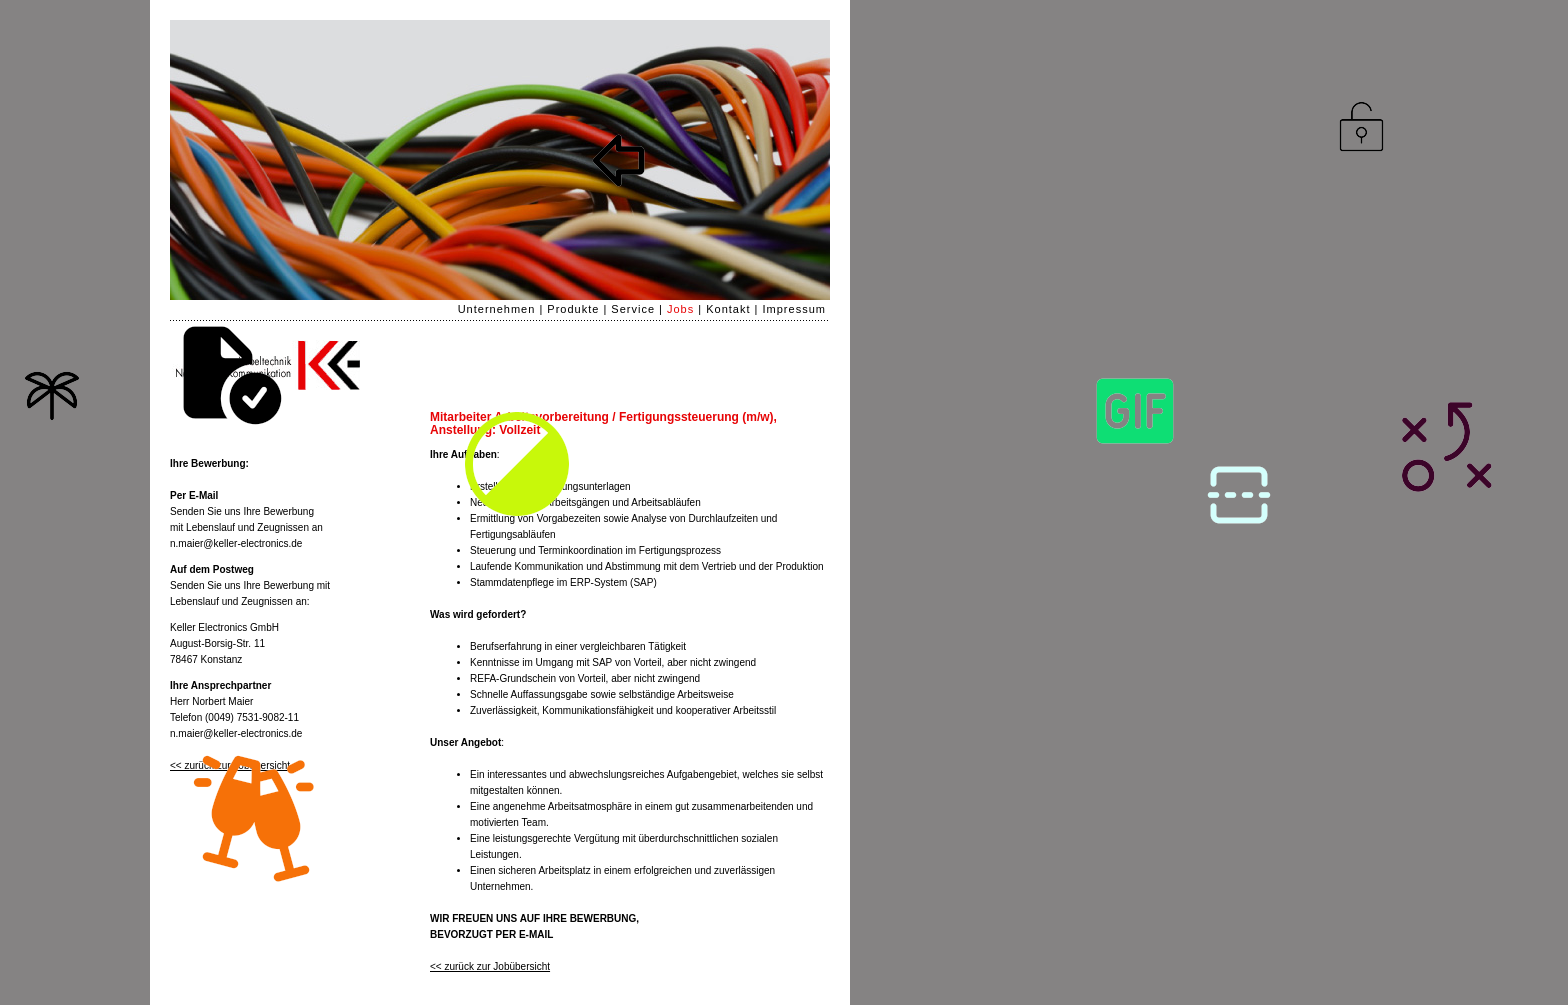 This screenshot has width=1568, height=1005. I want to click on file successfully uploaded or verified, so click(229, 372).